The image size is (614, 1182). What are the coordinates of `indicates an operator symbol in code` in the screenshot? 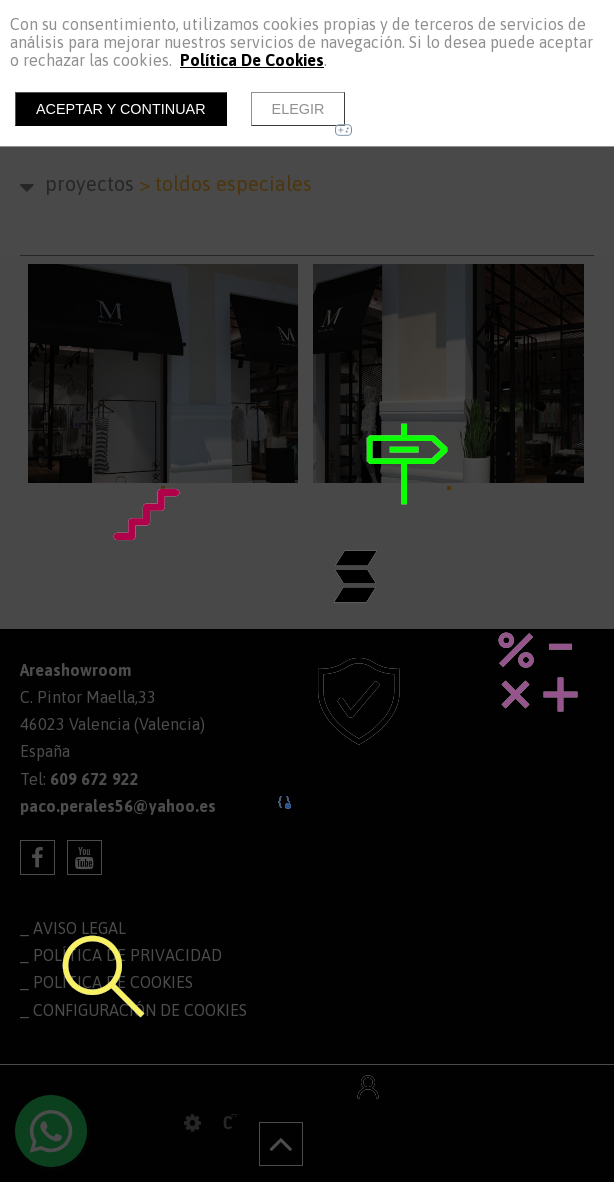 It's located at (538, 672).